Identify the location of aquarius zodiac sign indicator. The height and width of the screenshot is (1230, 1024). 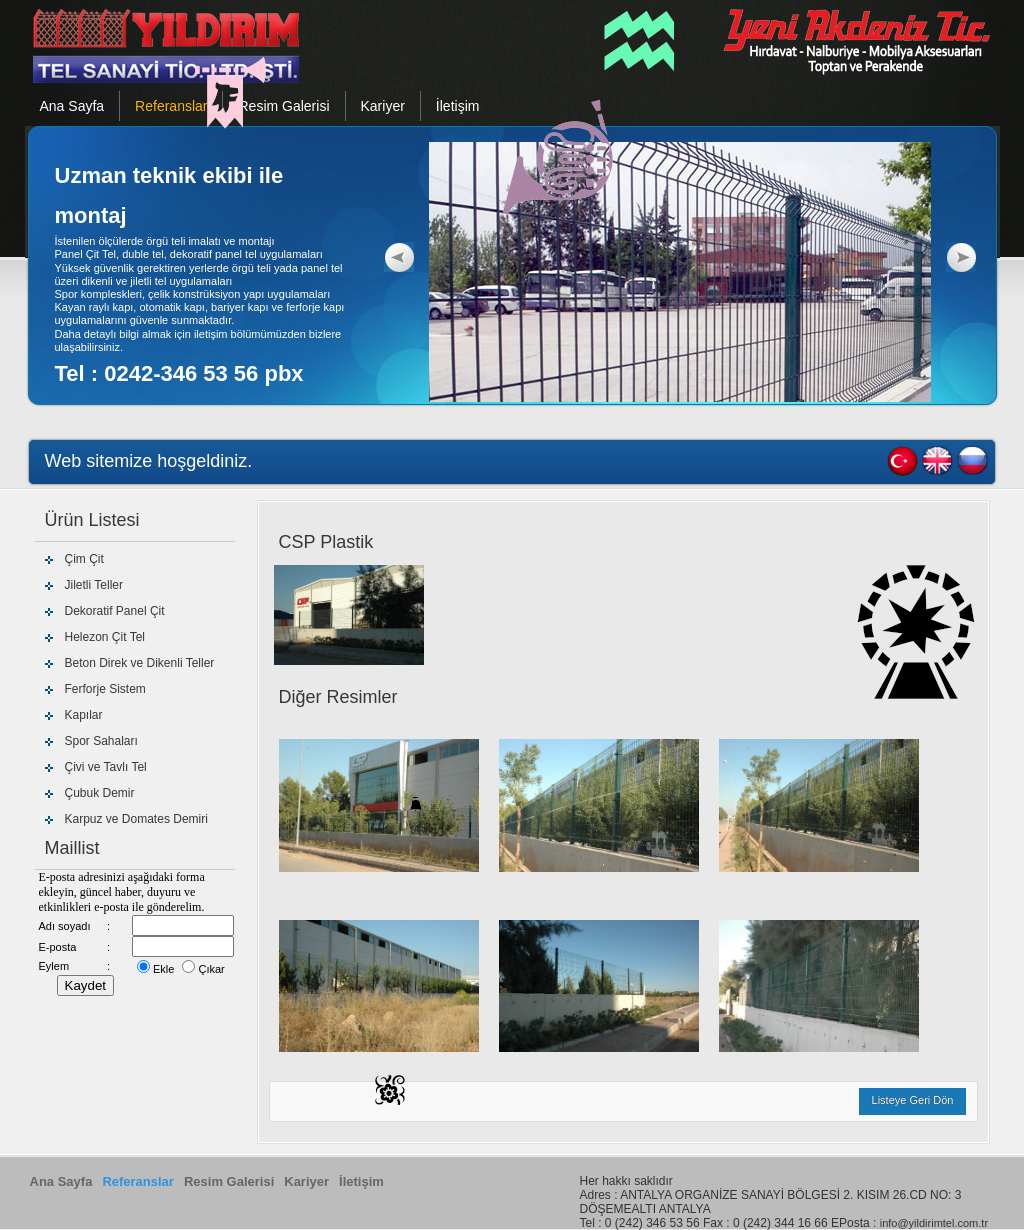
(639, 40).